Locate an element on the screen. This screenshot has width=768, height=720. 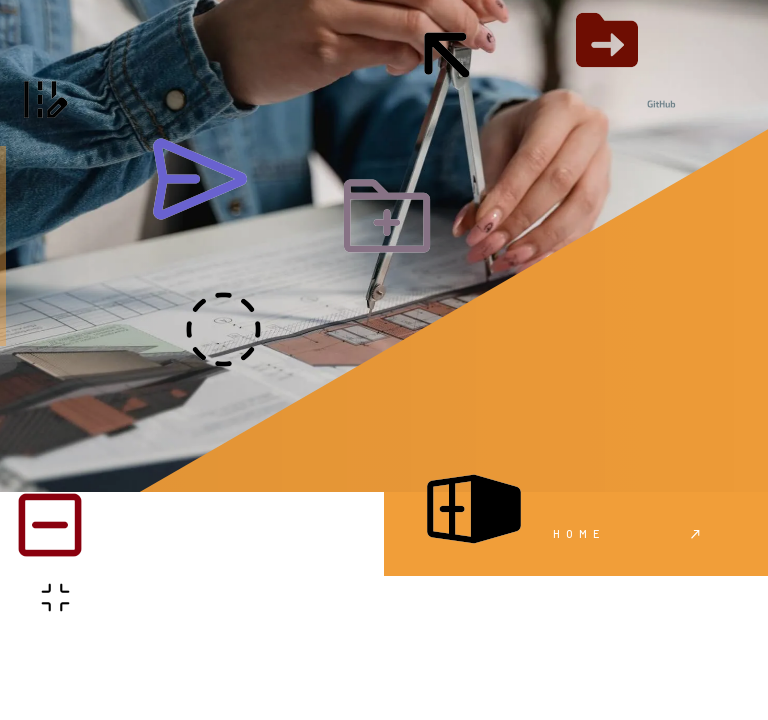
navigate back to previous screen is located at coordinates (447, 55).